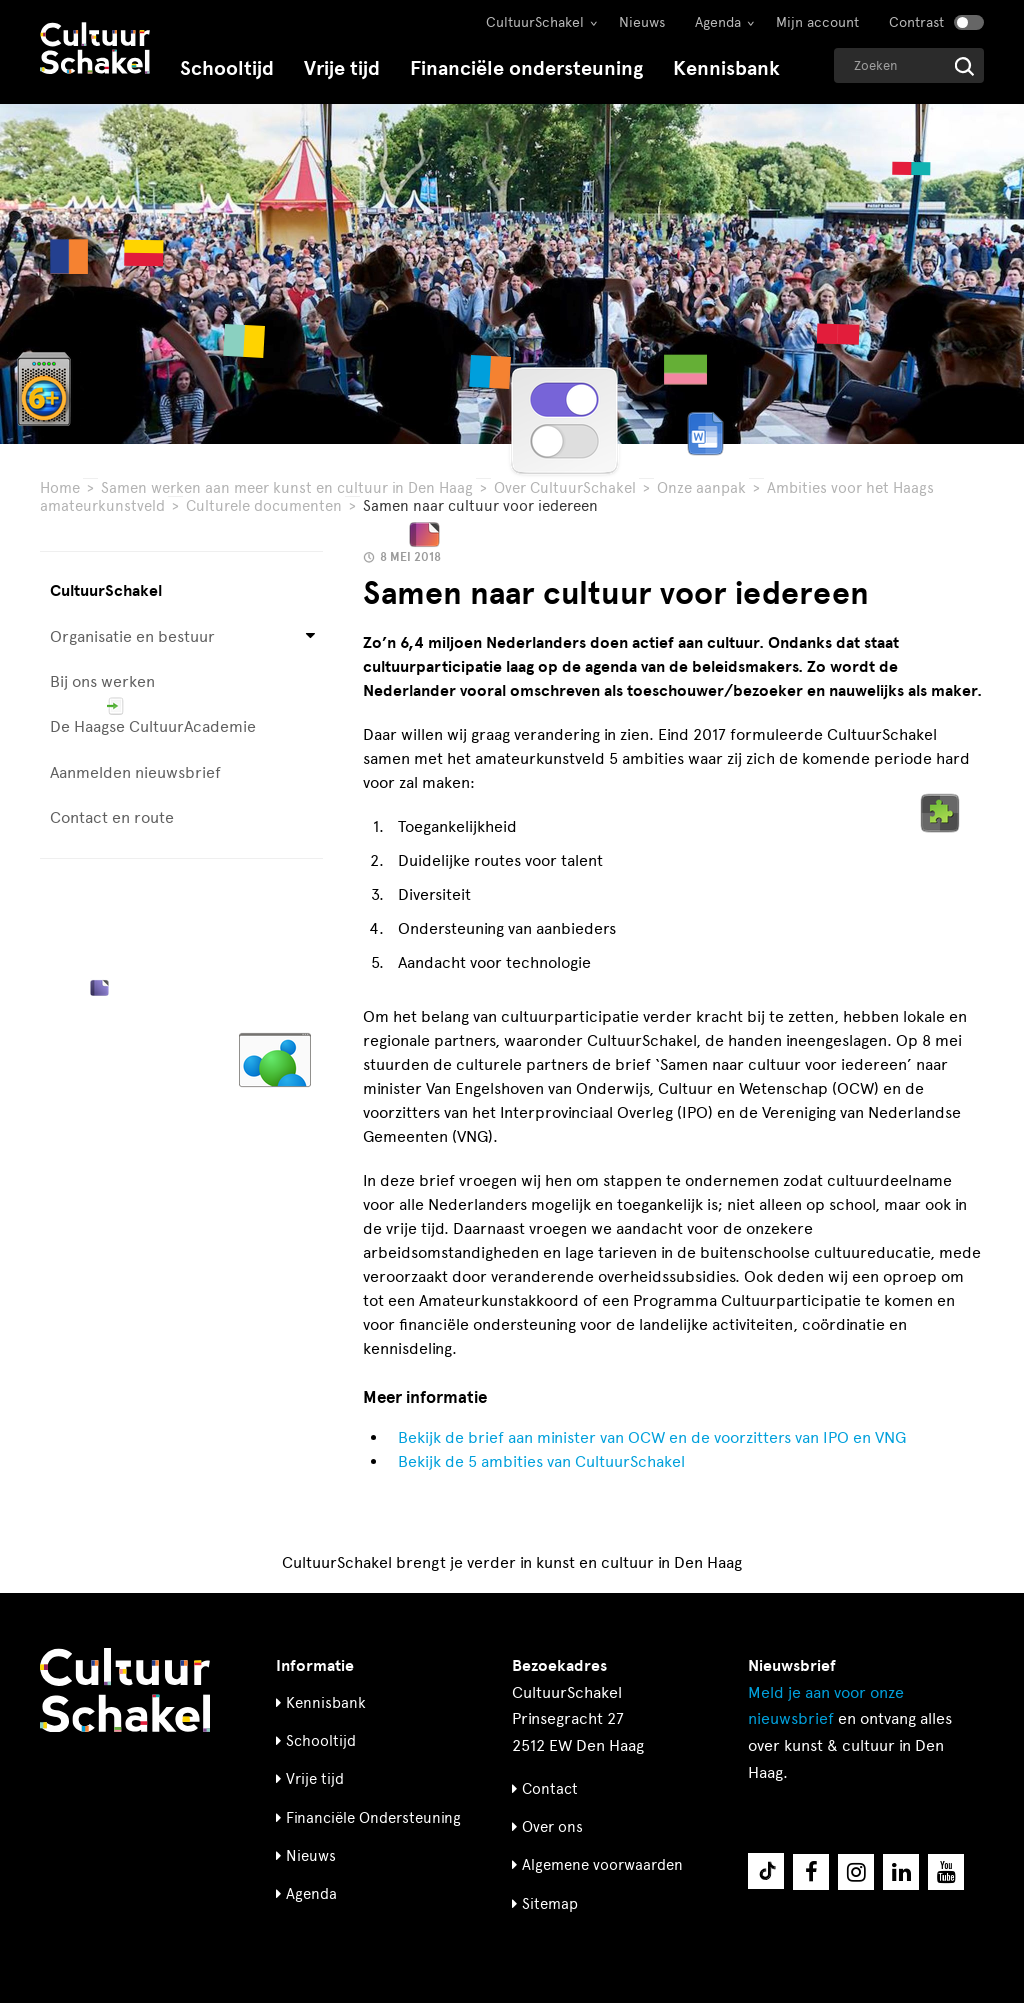 The height and width of the screenshot is (2003, 1024). Describe the element at coordinates (564, 420) in the screenshot. I see `open system settings or preferences` at that location.